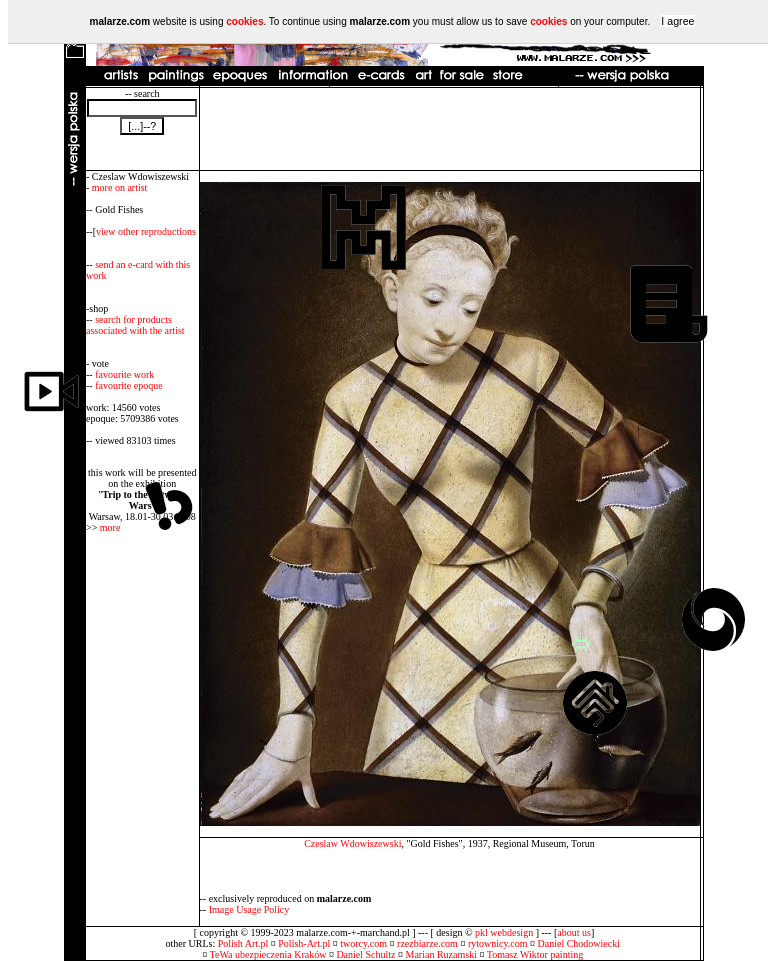  I want to click on open homebridge app settings, so click(595, 703).